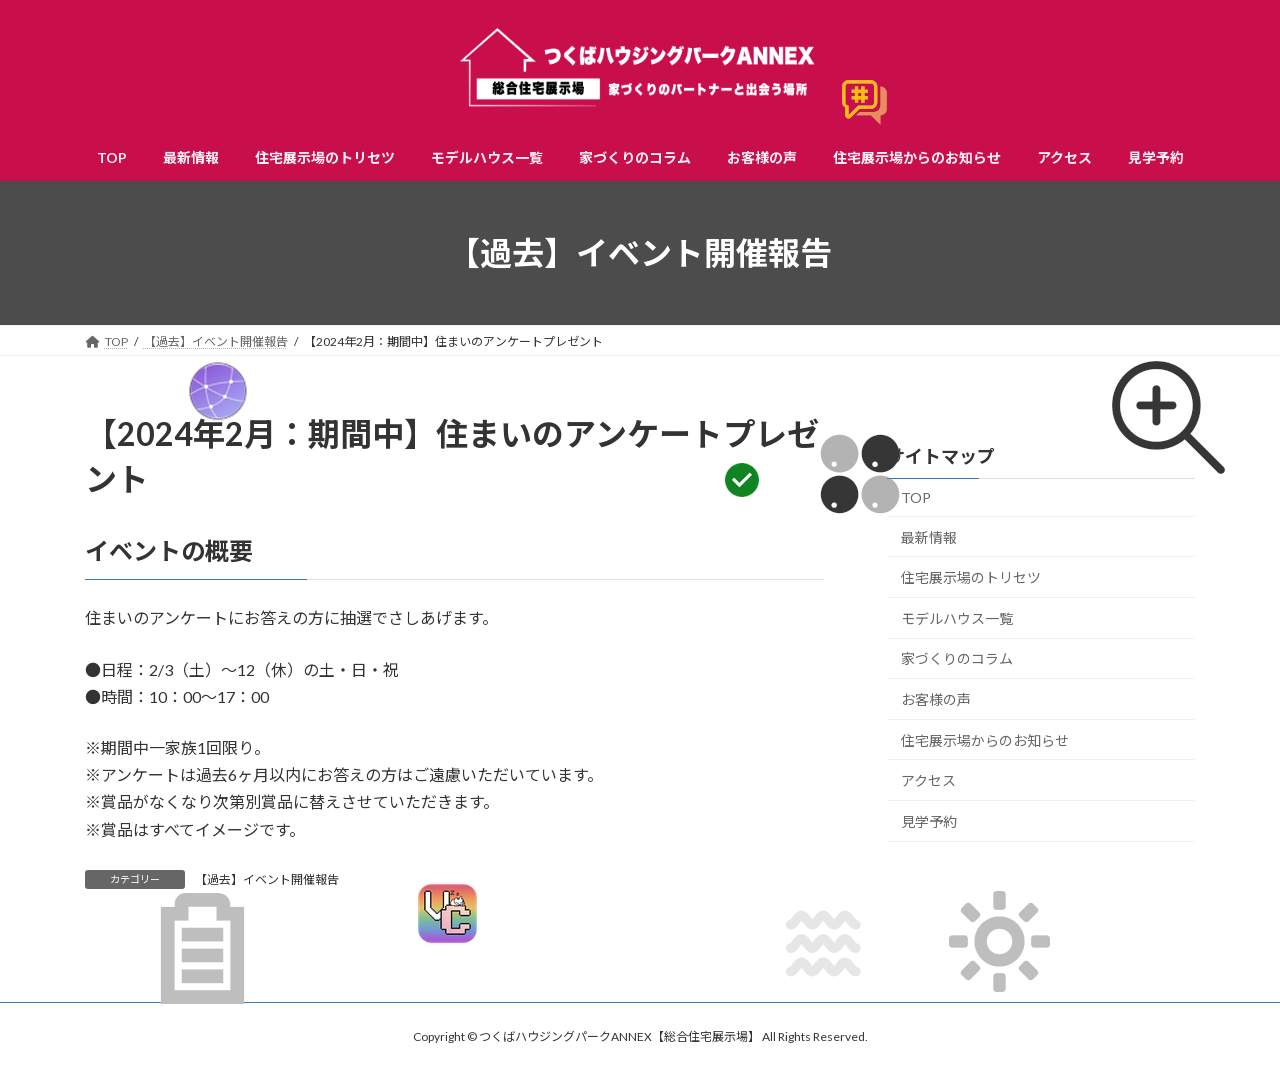 The width and height of the screenshot is (1280, 1071). What do you see at coordinates (860, 474) in the screenshot?
I see `launch swell foop puzzle game` at bounding box center [860, 474].